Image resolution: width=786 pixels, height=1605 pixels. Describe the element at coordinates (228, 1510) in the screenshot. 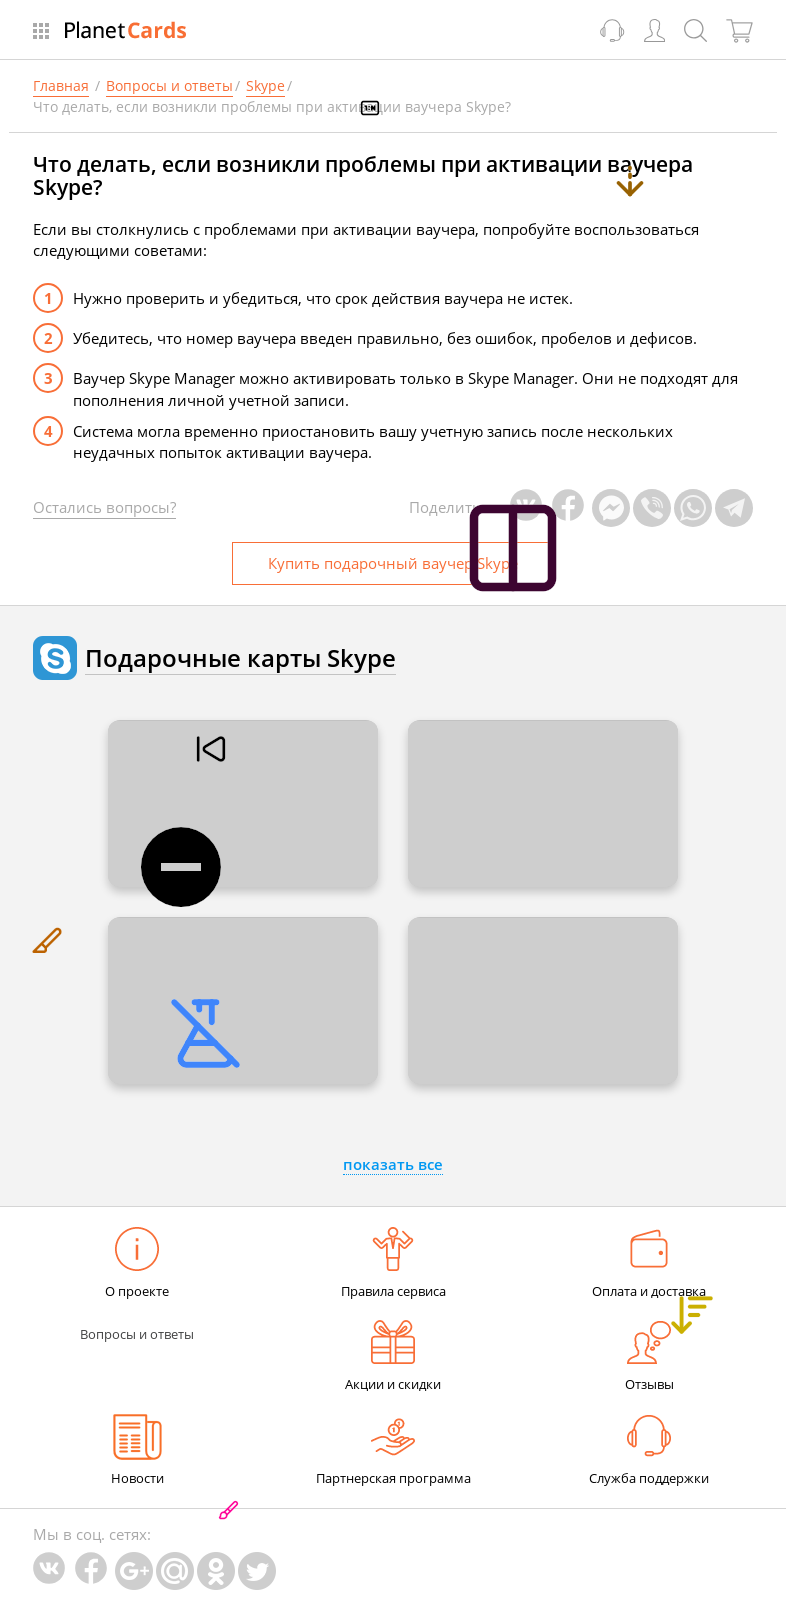

I see `access drawing or painting tools` at that location.